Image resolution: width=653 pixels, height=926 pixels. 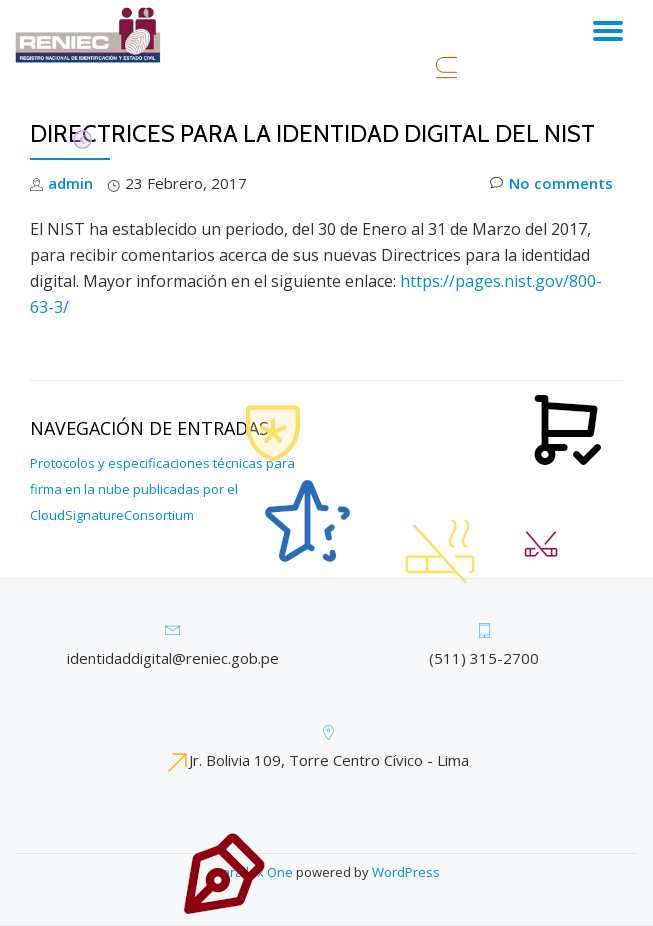 What do you see at coordinates (566, 430) in the screenshot?
I see `item successfully added to cart` at bounding box center [566, 430].